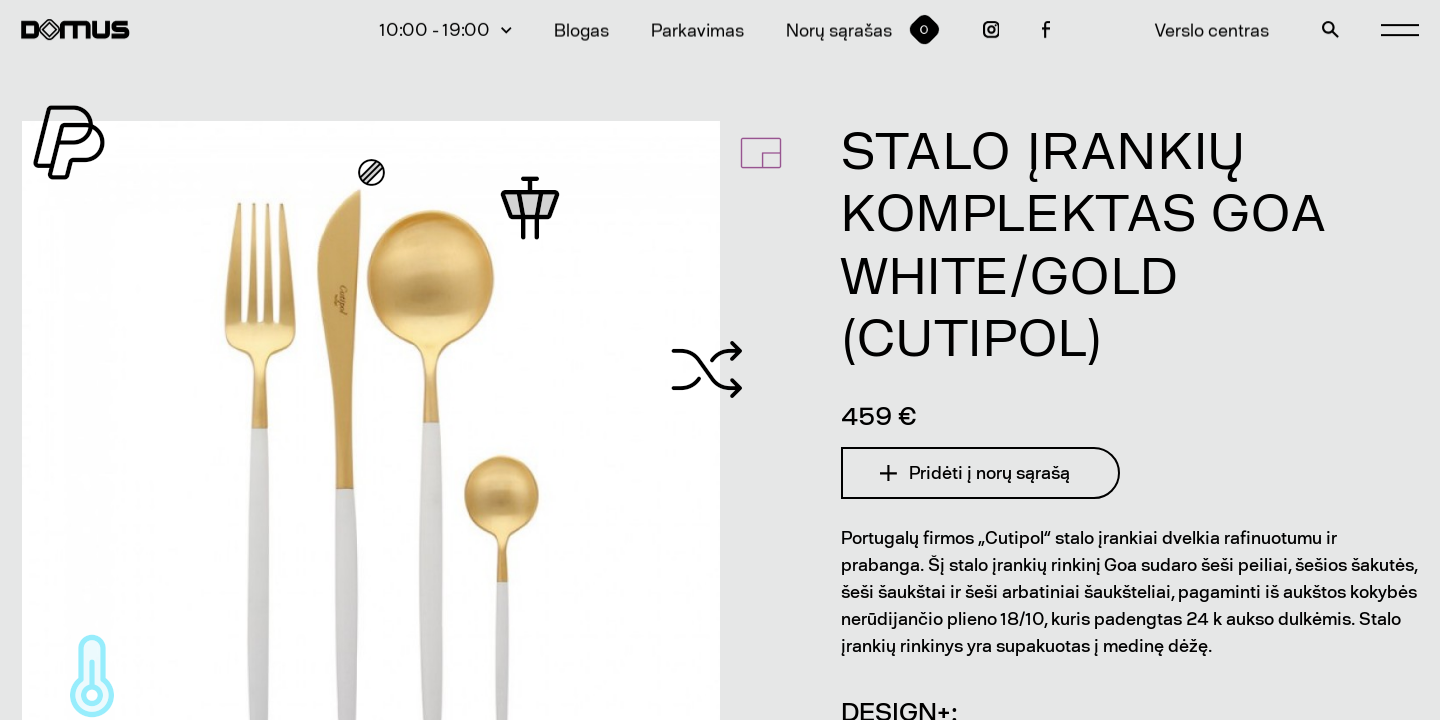  What do you see at coordinates (371, 172) in the screenshot?
I see `indicates a blocked or prohibited action` at bounding box center [371, 172].